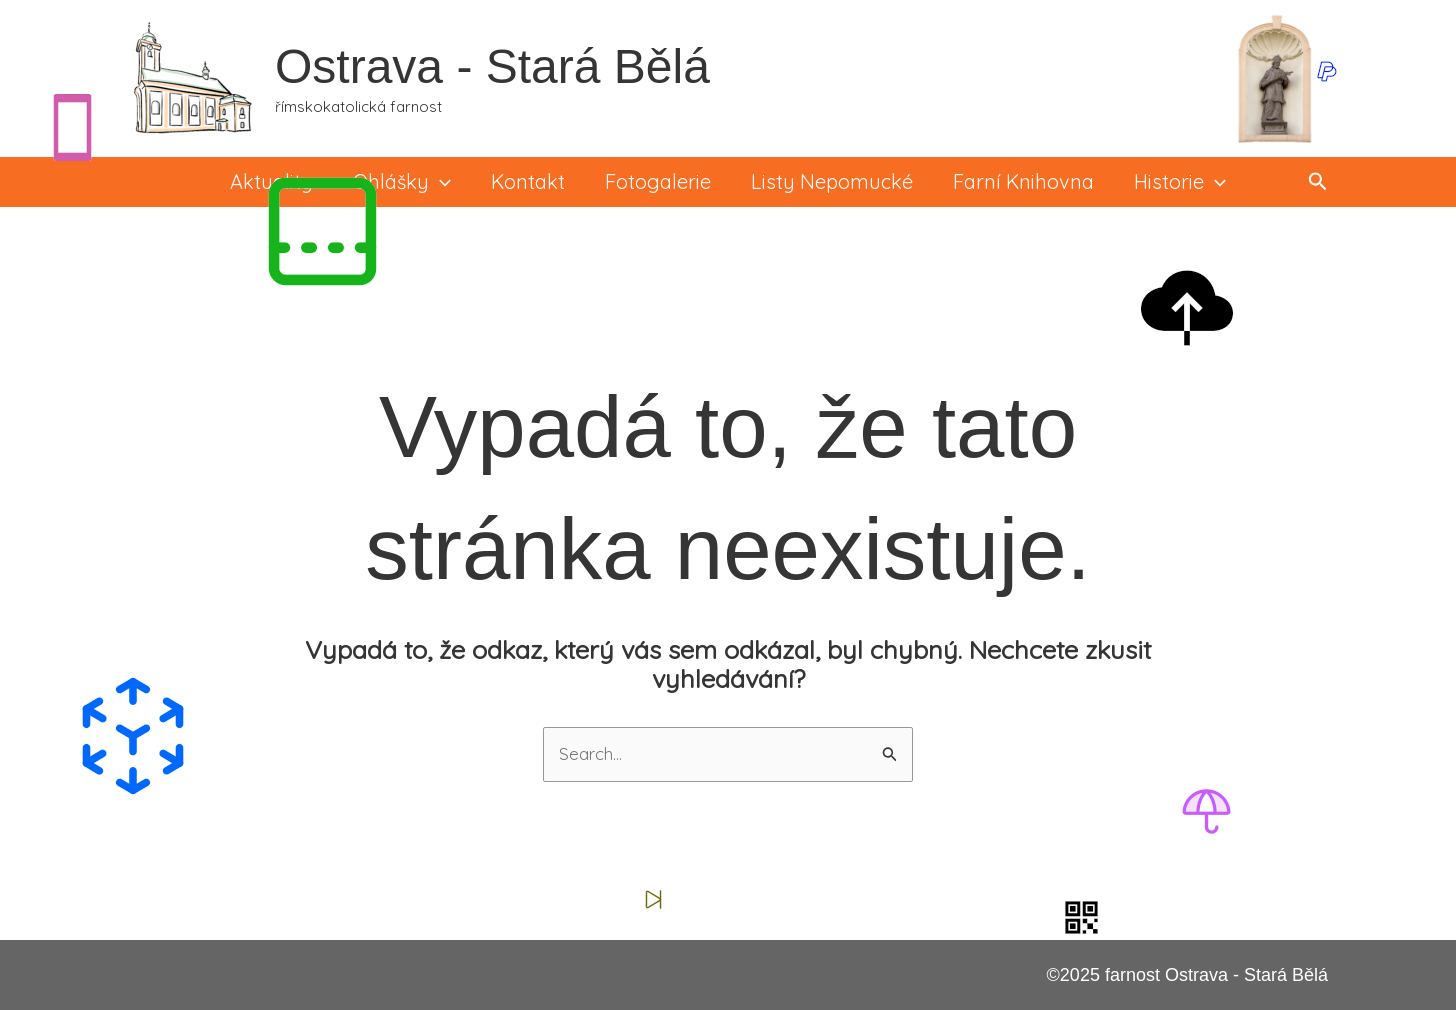 The height and width of the screenshot is (1010, 1456). What do you see at coordinates (72, 127) in the screenshot?
I see `switch to mobile view` at bounding box center [72, 127].